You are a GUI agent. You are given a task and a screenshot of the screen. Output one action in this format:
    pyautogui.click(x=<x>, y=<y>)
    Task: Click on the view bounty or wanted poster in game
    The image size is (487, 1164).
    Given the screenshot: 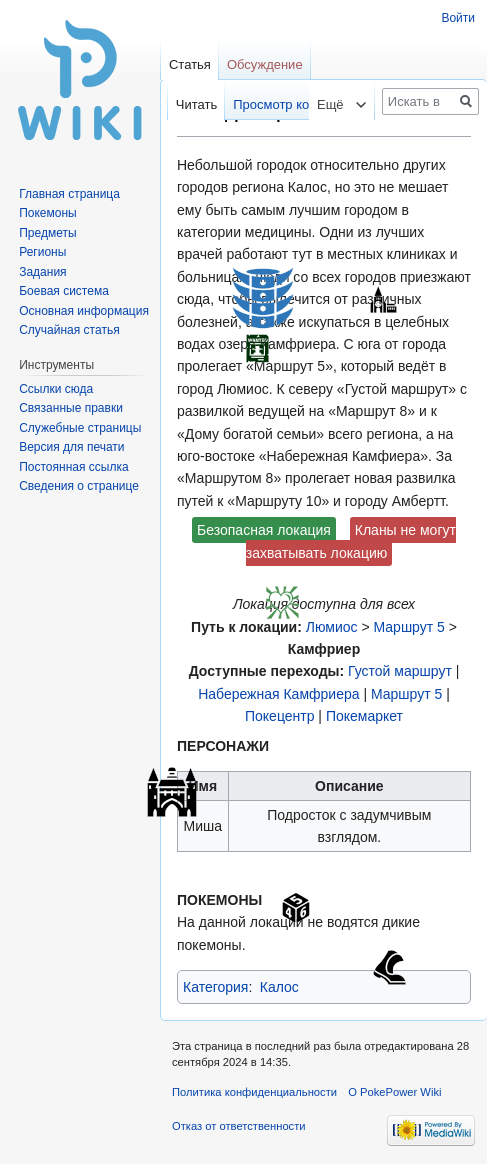 What is the action you would take?
    pyautogui.click(x=257, y=348)
    